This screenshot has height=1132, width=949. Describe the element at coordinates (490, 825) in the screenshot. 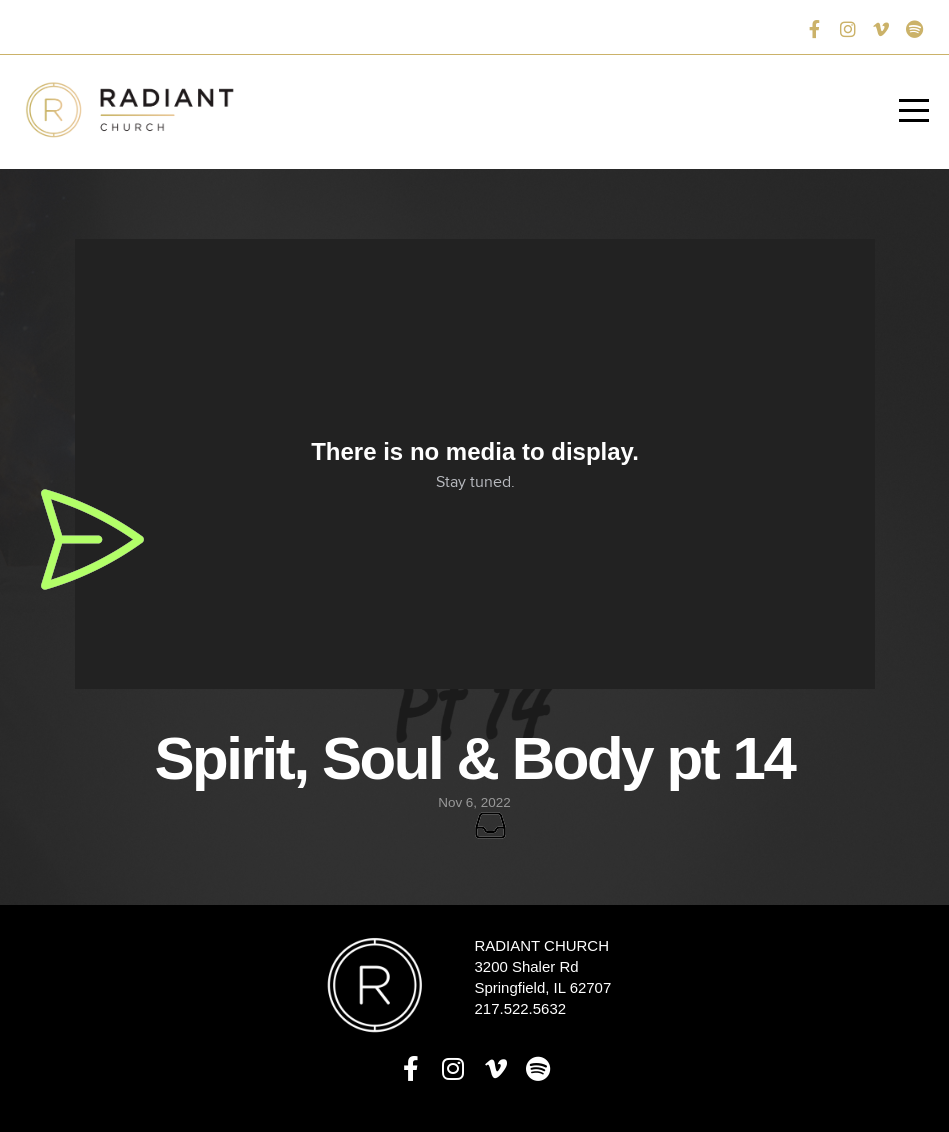

I see `view your inbox messages` at that location.